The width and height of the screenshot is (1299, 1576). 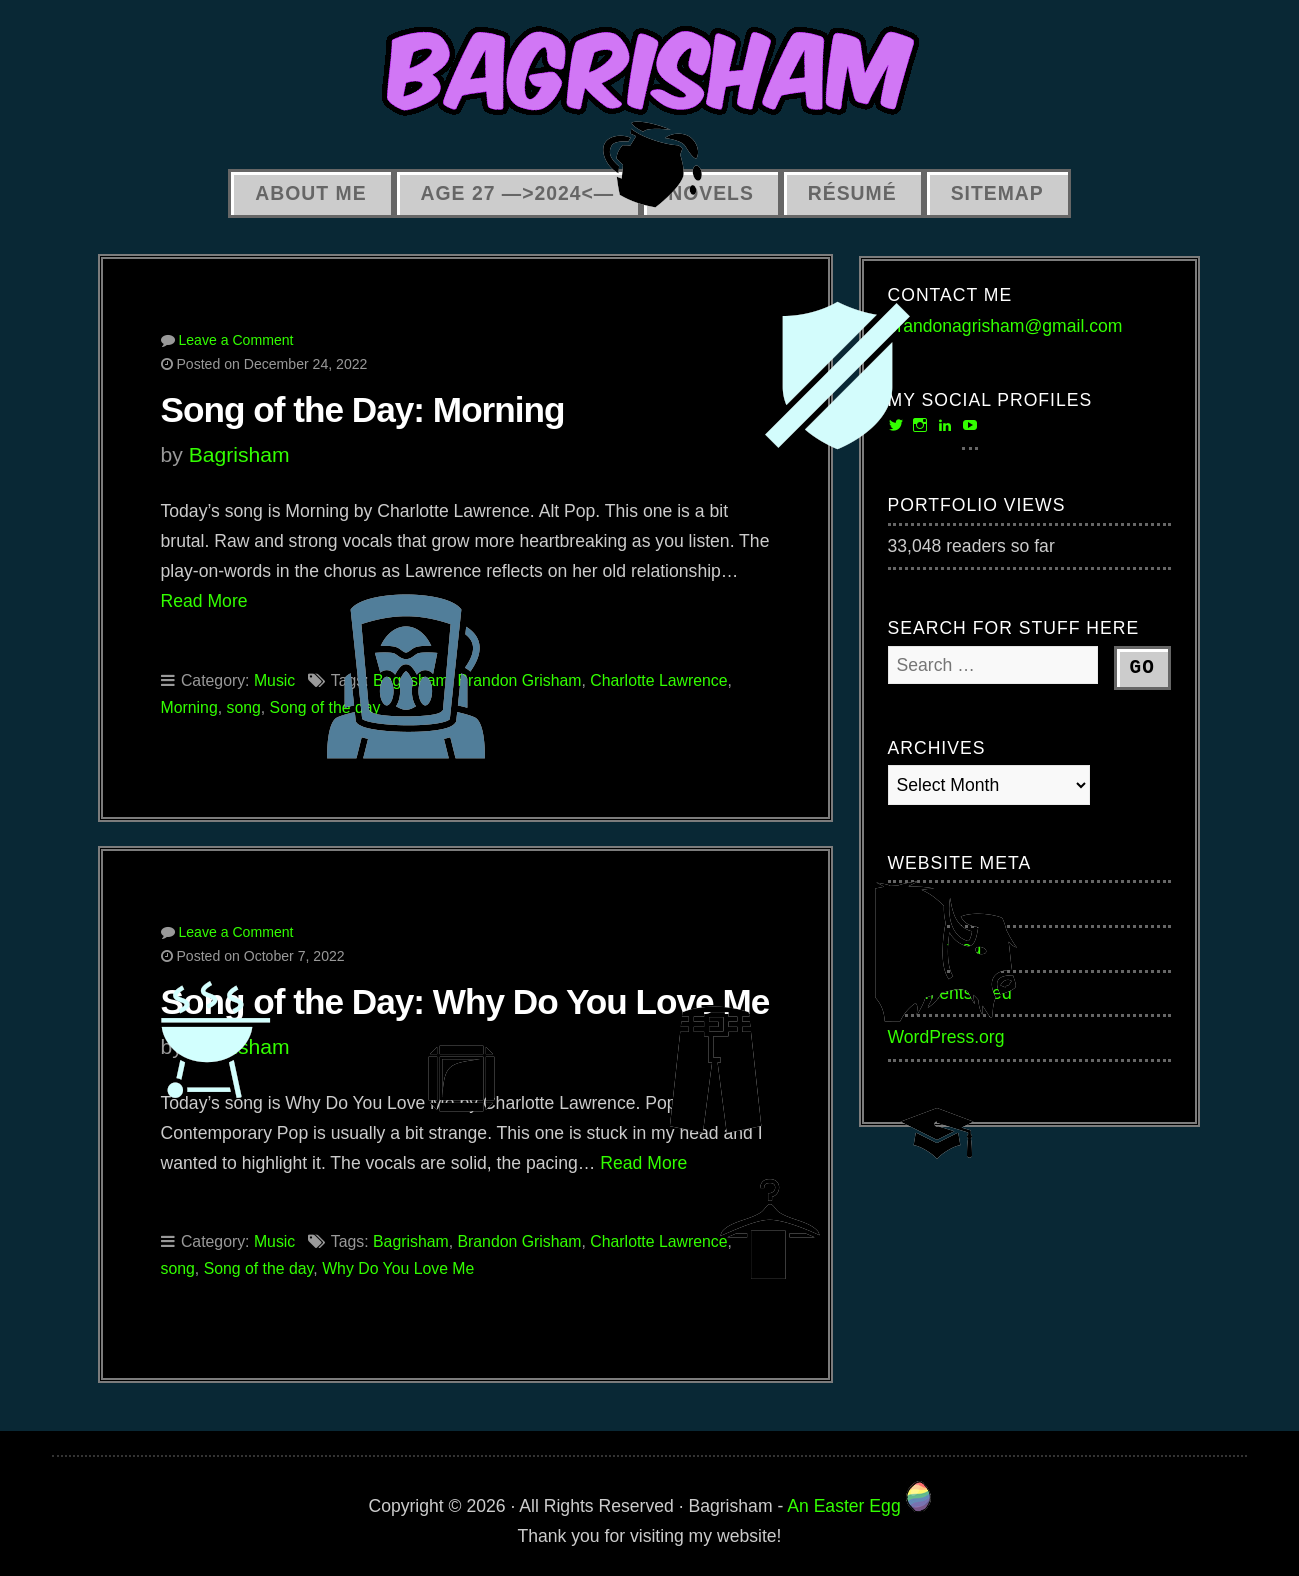 What do you see at coordinates (937, 1134) in the screenshot?
I see `access education or learning features` at bounding box center [937, 1134].